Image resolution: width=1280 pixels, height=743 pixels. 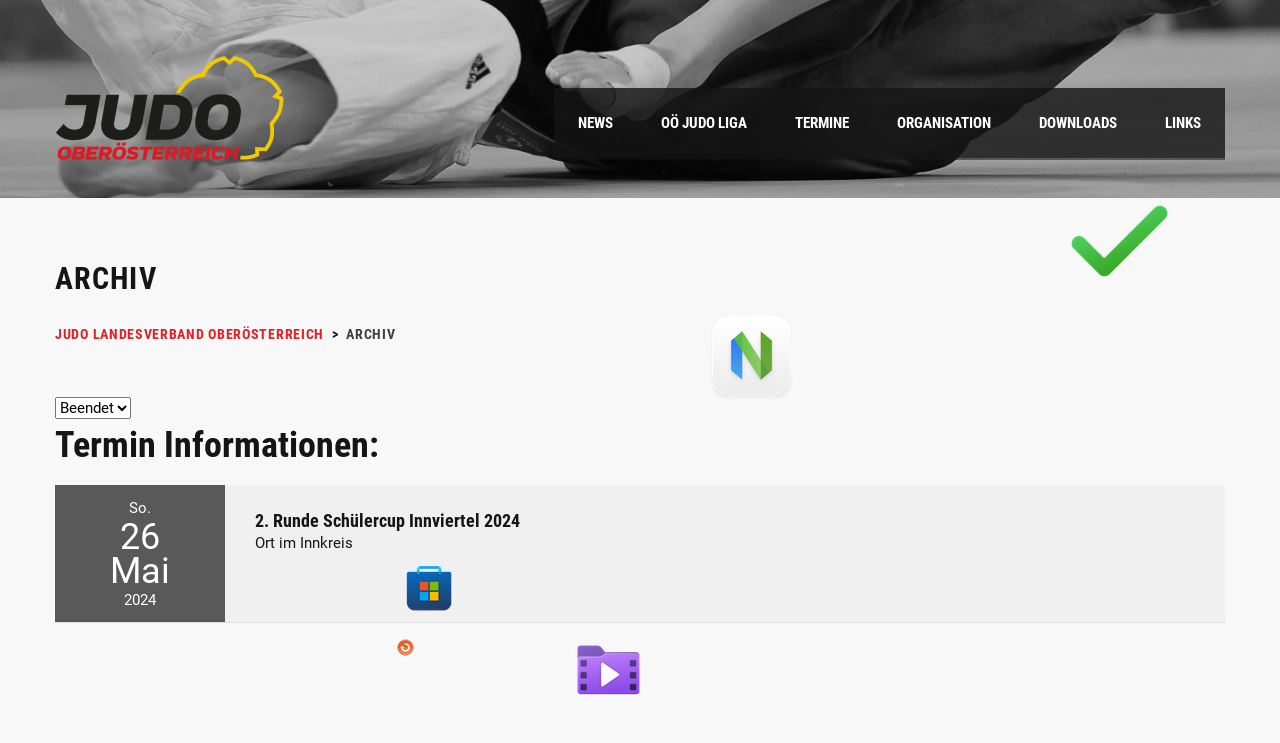 What do you see at coordinates (751, 355) in the screenshot?
I see `open neovim text editor` at bounding box center [751, 355].